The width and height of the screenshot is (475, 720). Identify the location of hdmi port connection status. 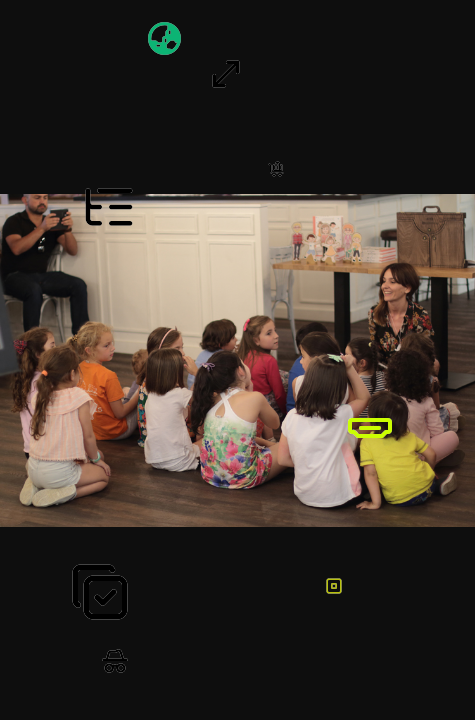
(370, 428).